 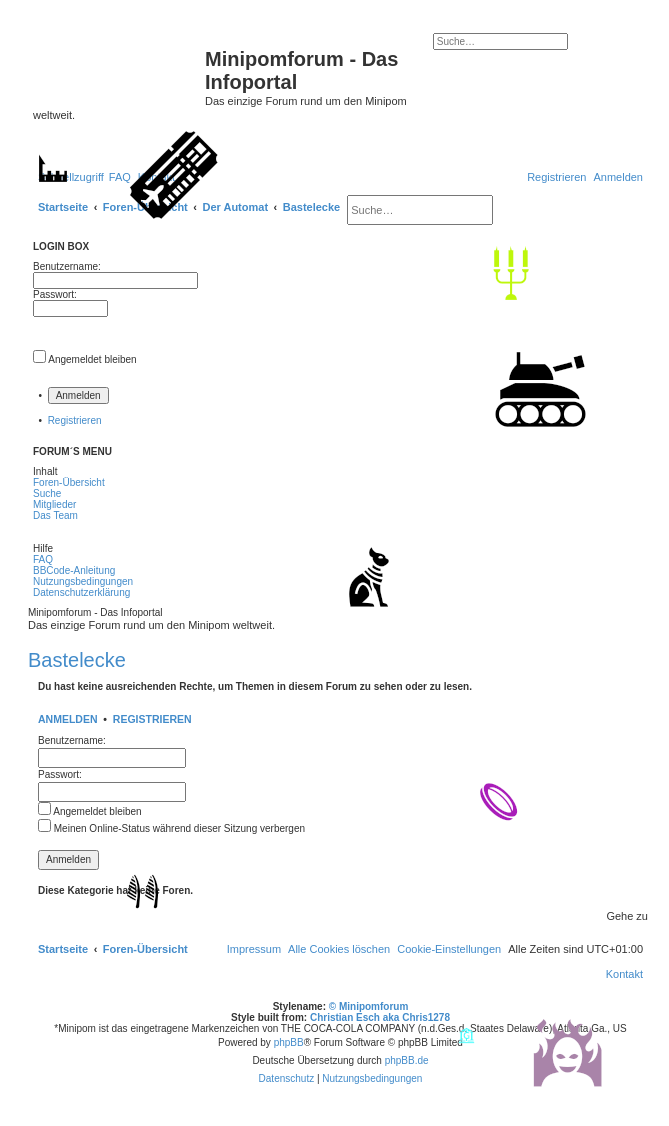 I want to click on select tank unit in strategy game, so click(x=540, y=392).